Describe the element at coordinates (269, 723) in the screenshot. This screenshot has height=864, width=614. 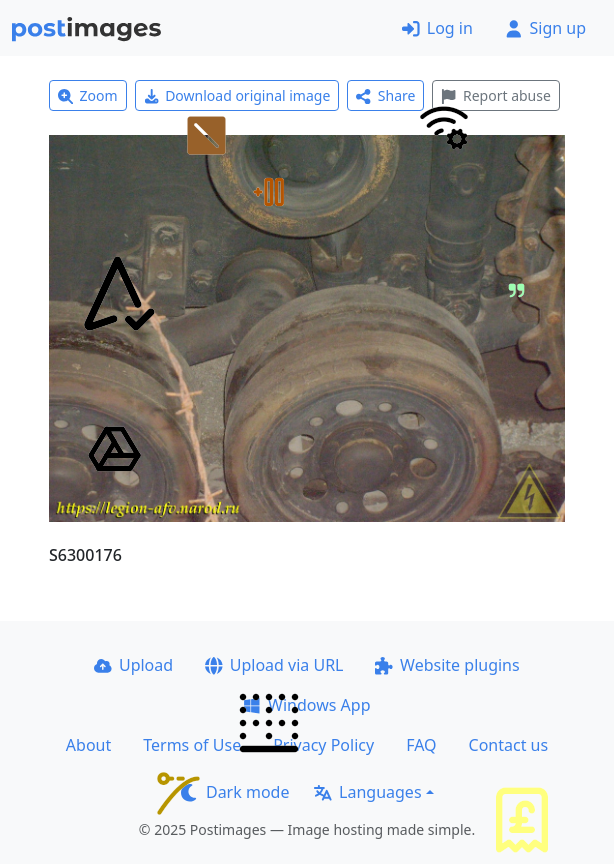
I see `apply border to bottom edge of cell or element` at that location.